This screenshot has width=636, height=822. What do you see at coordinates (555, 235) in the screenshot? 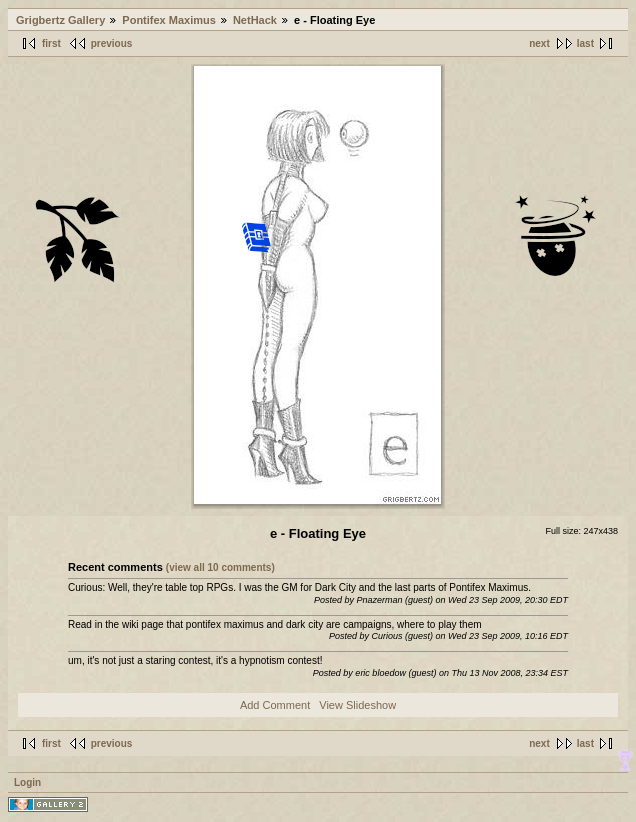
I see `indicates a knockout or dizzy state in gameplay` at bounding box center [555, 235].